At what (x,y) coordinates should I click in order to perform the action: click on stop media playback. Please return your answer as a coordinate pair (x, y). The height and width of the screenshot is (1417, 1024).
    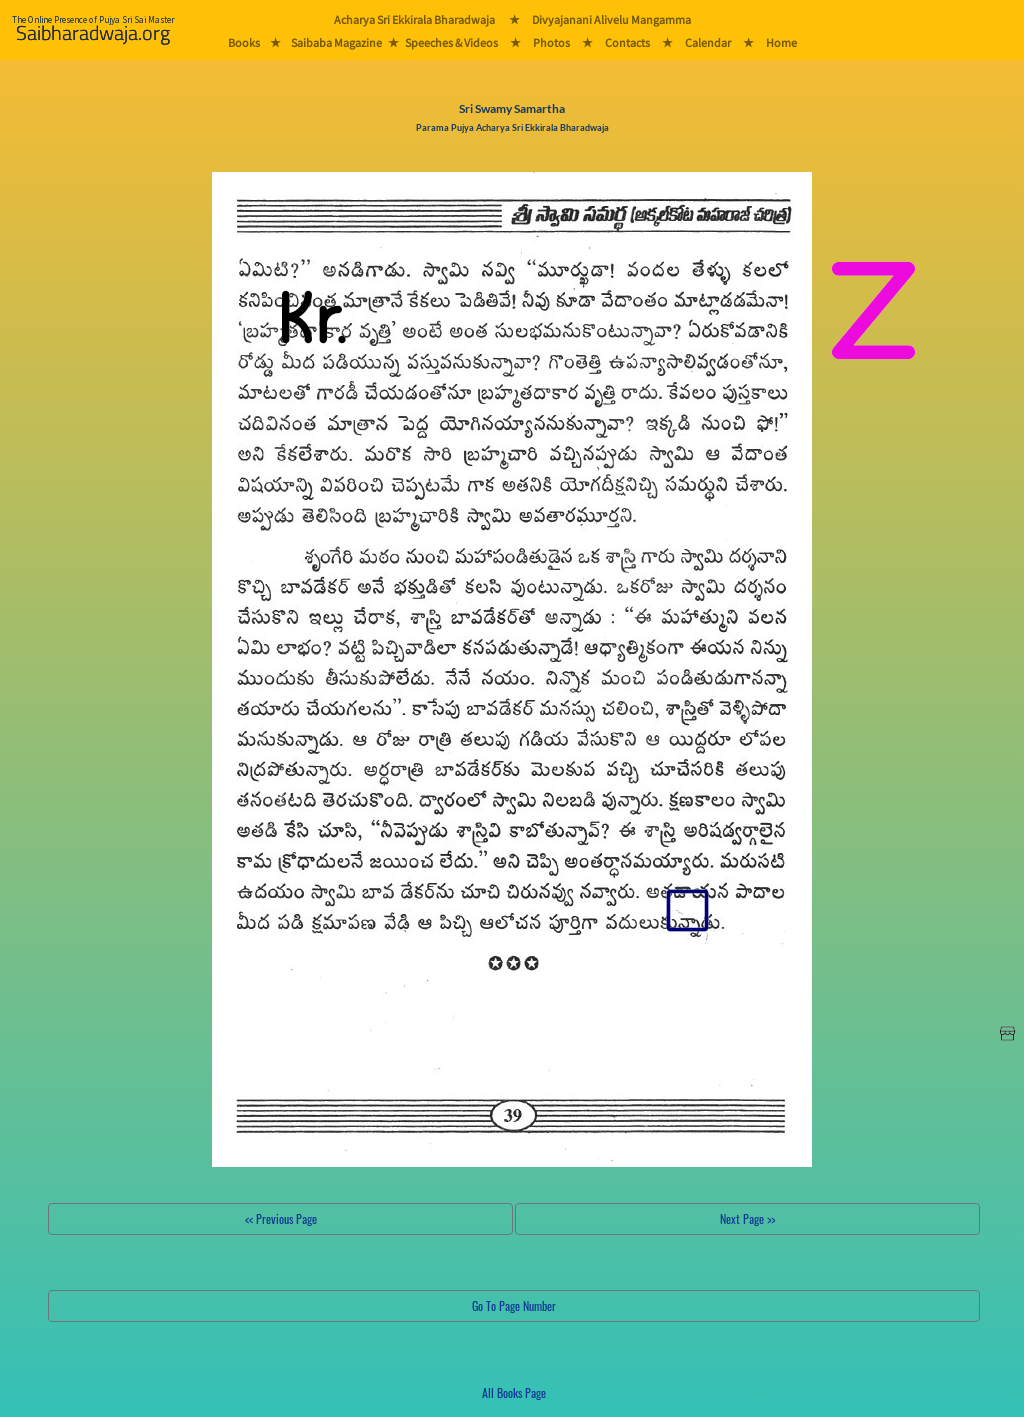
    Looking at the image, I should click on (687, 910).